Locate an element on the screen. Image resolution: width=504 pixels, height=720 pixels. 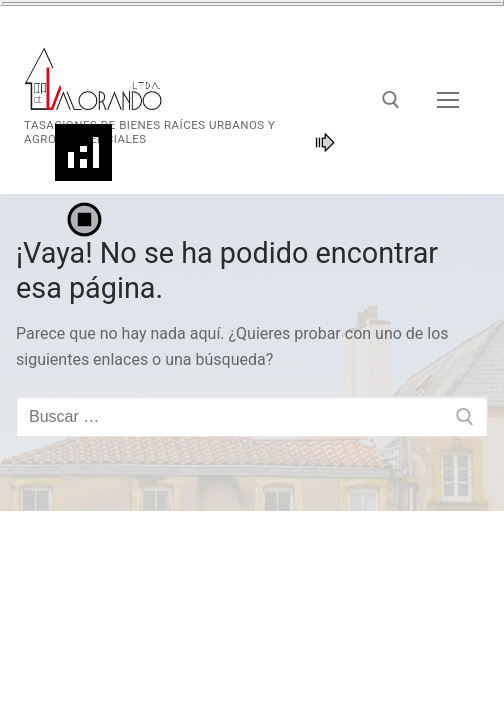
skip forward or advance to next item is located at coordinates (324, 142).